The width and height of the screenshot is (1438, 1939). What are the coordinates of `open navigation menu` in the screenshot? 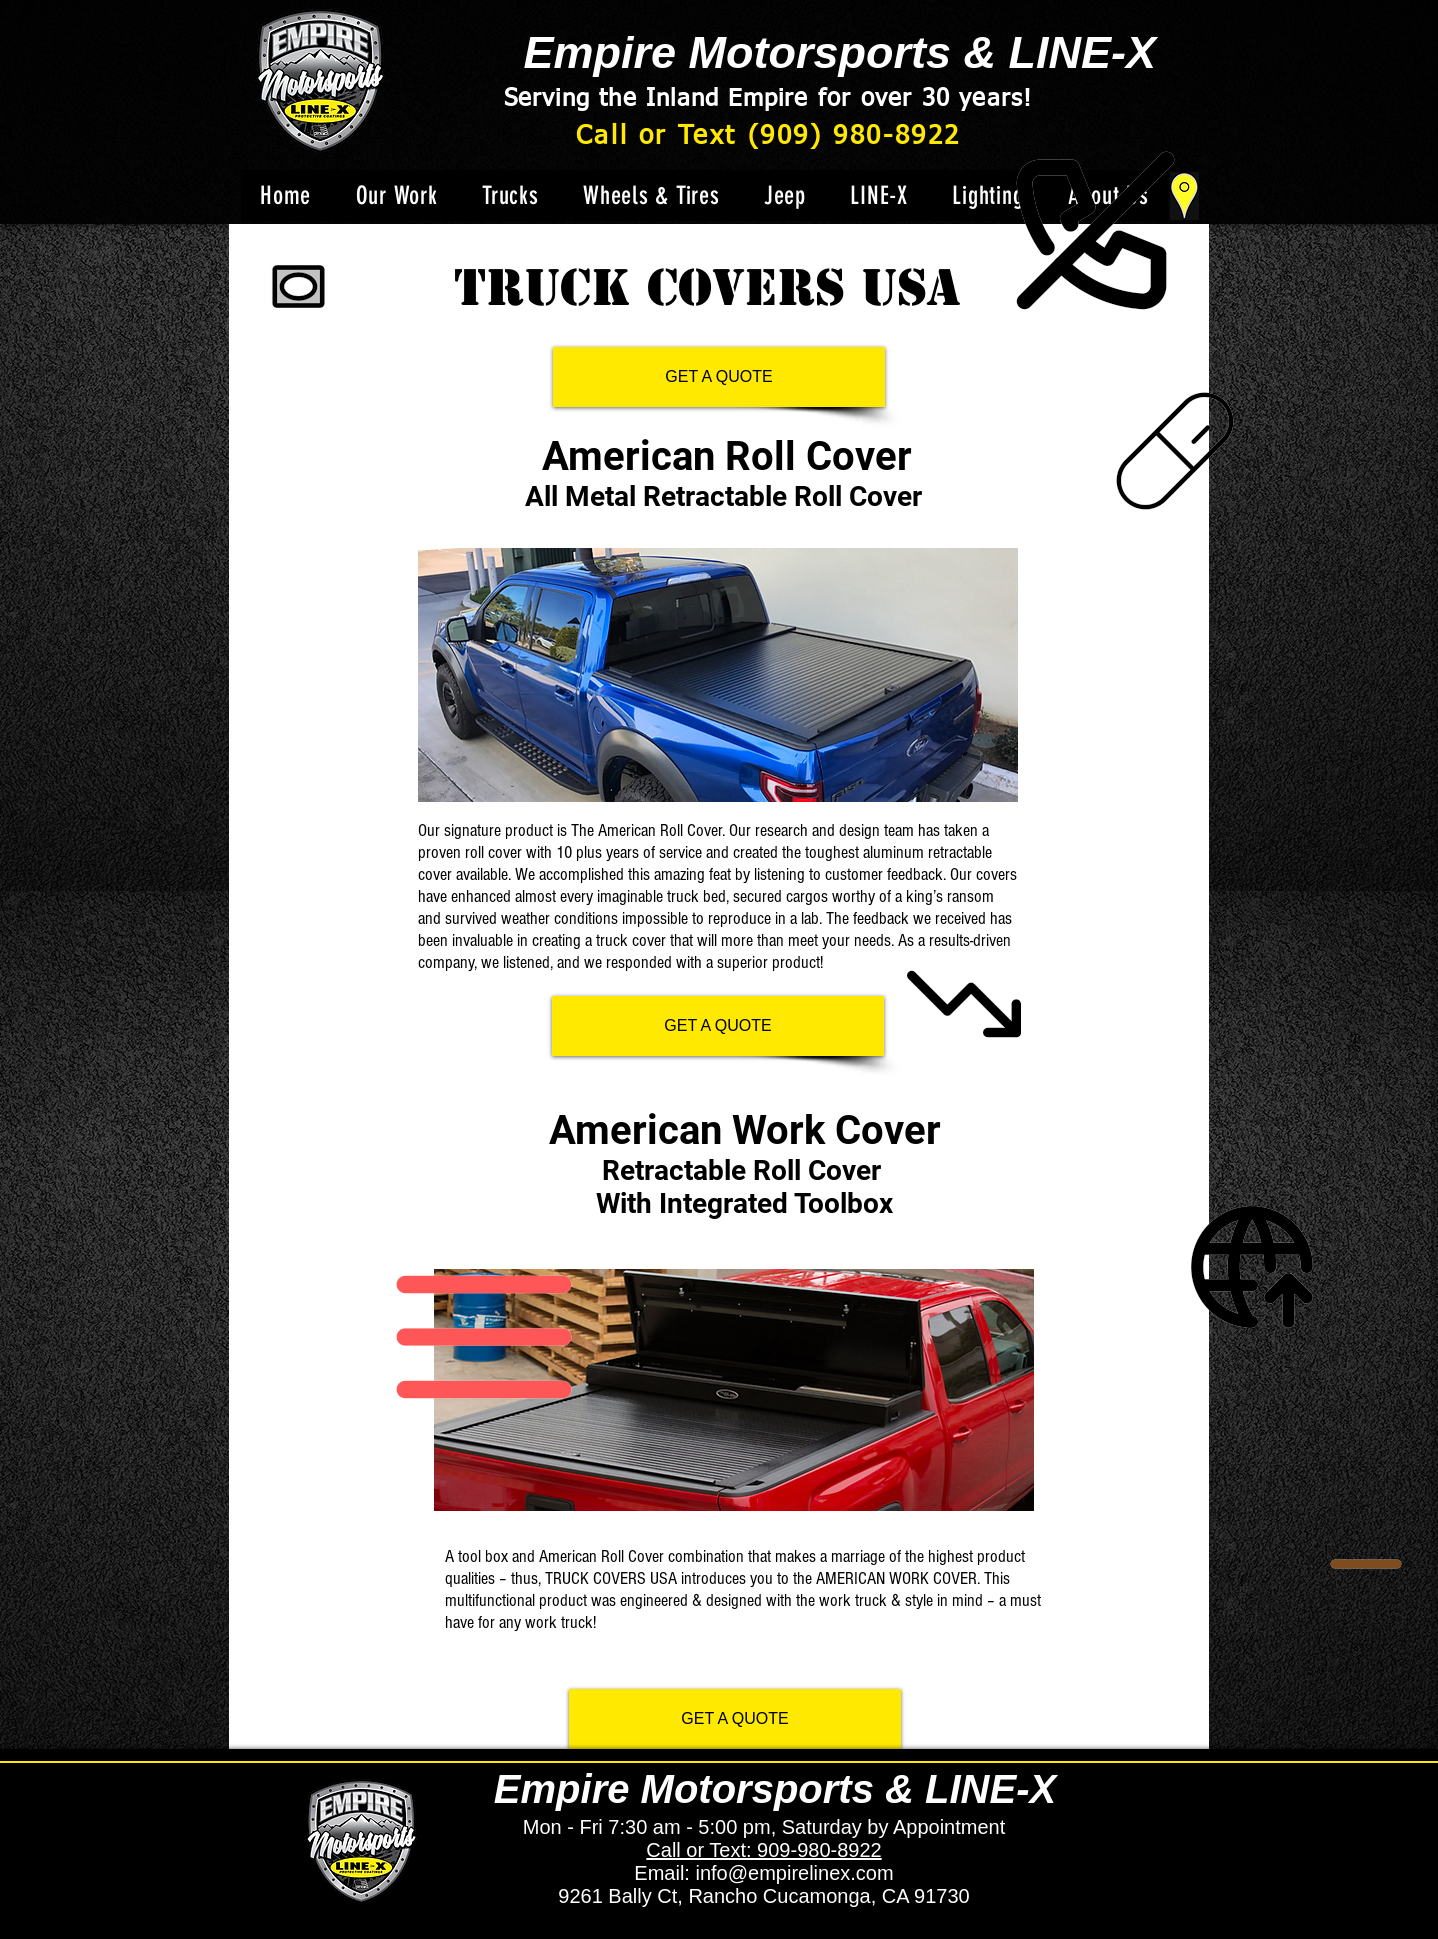 It's located at (484, 1337).